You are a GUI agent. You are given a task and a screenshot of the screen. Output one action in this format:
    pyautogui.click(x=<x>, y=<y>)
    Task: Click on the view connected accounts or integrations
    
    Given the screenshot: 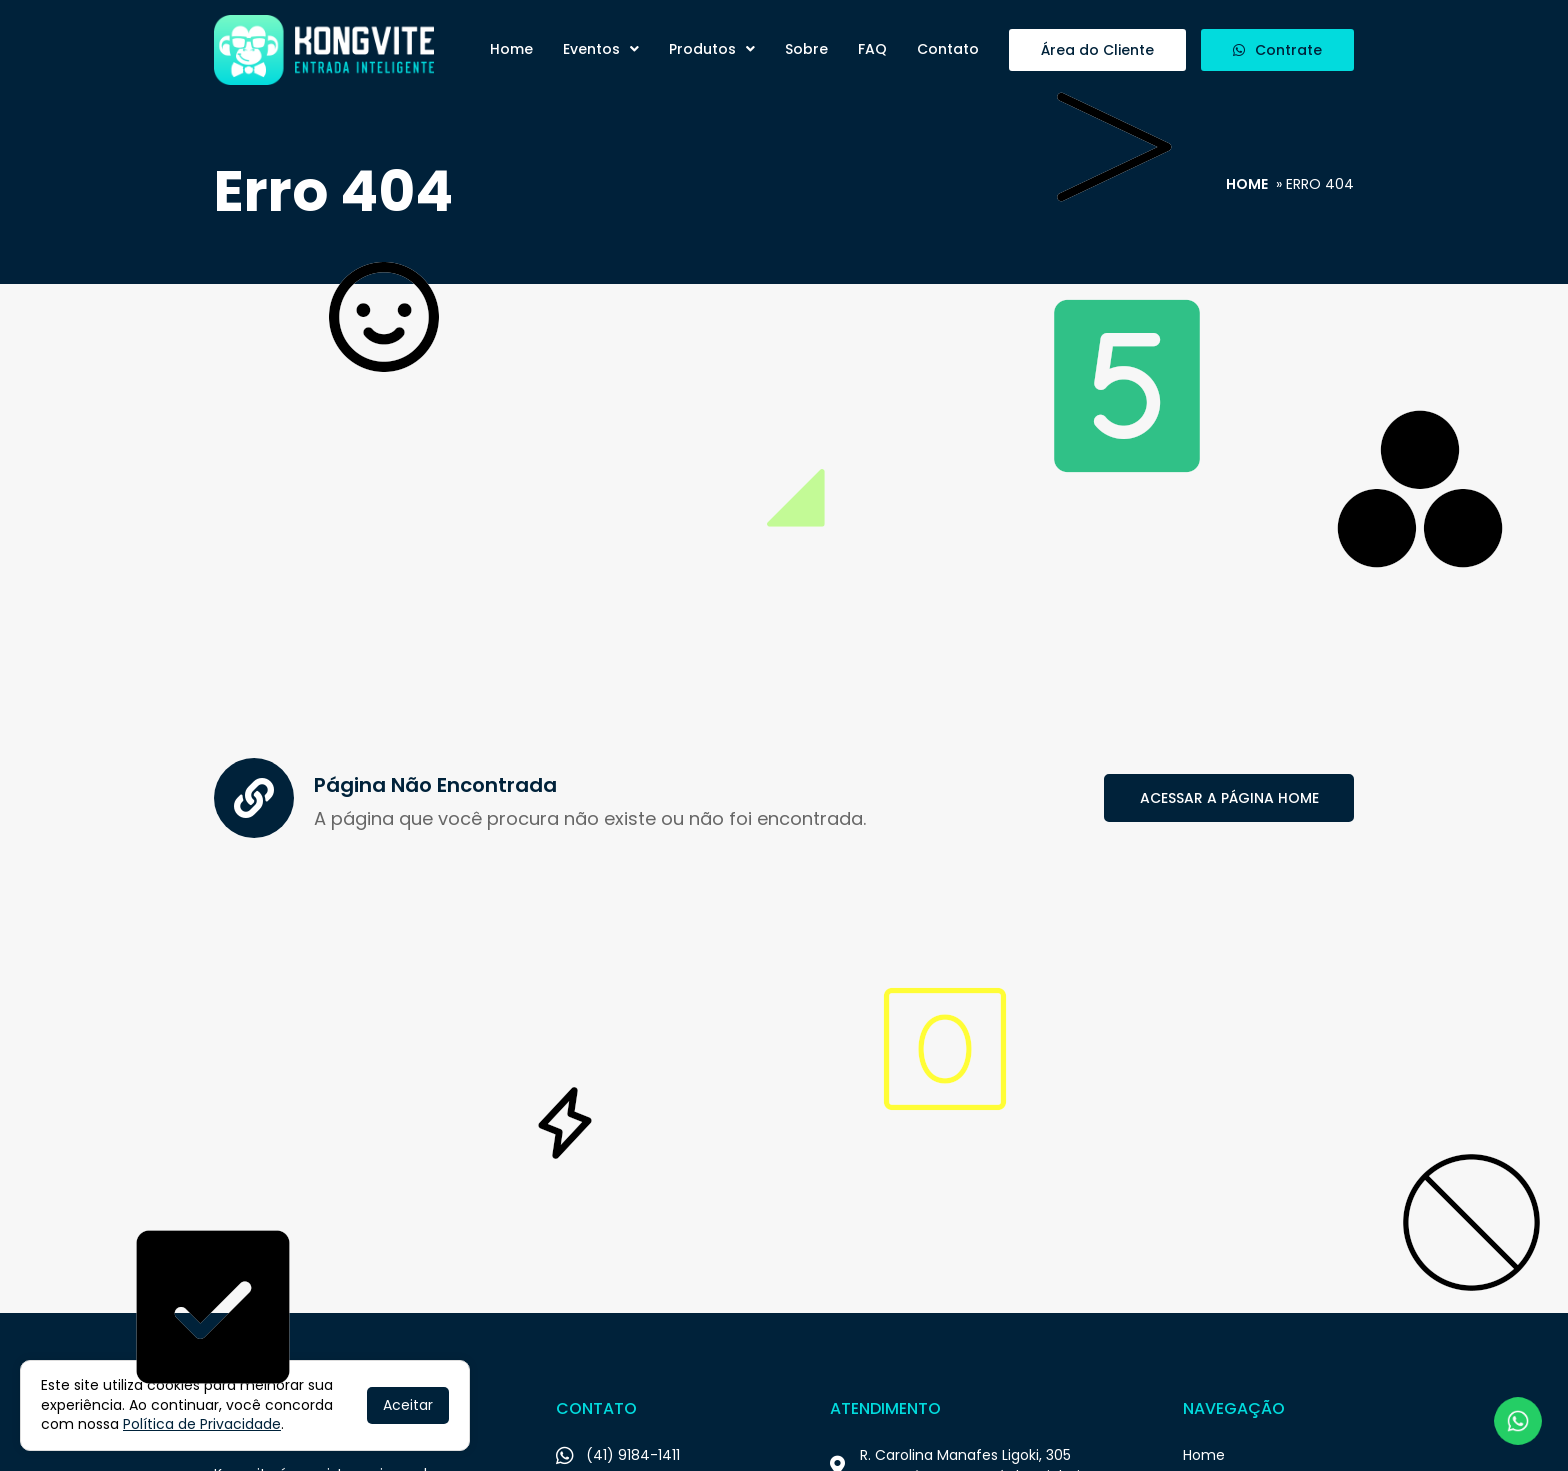 What is the action you would take?
    pyautogui.click(x=1420, y=489)
    